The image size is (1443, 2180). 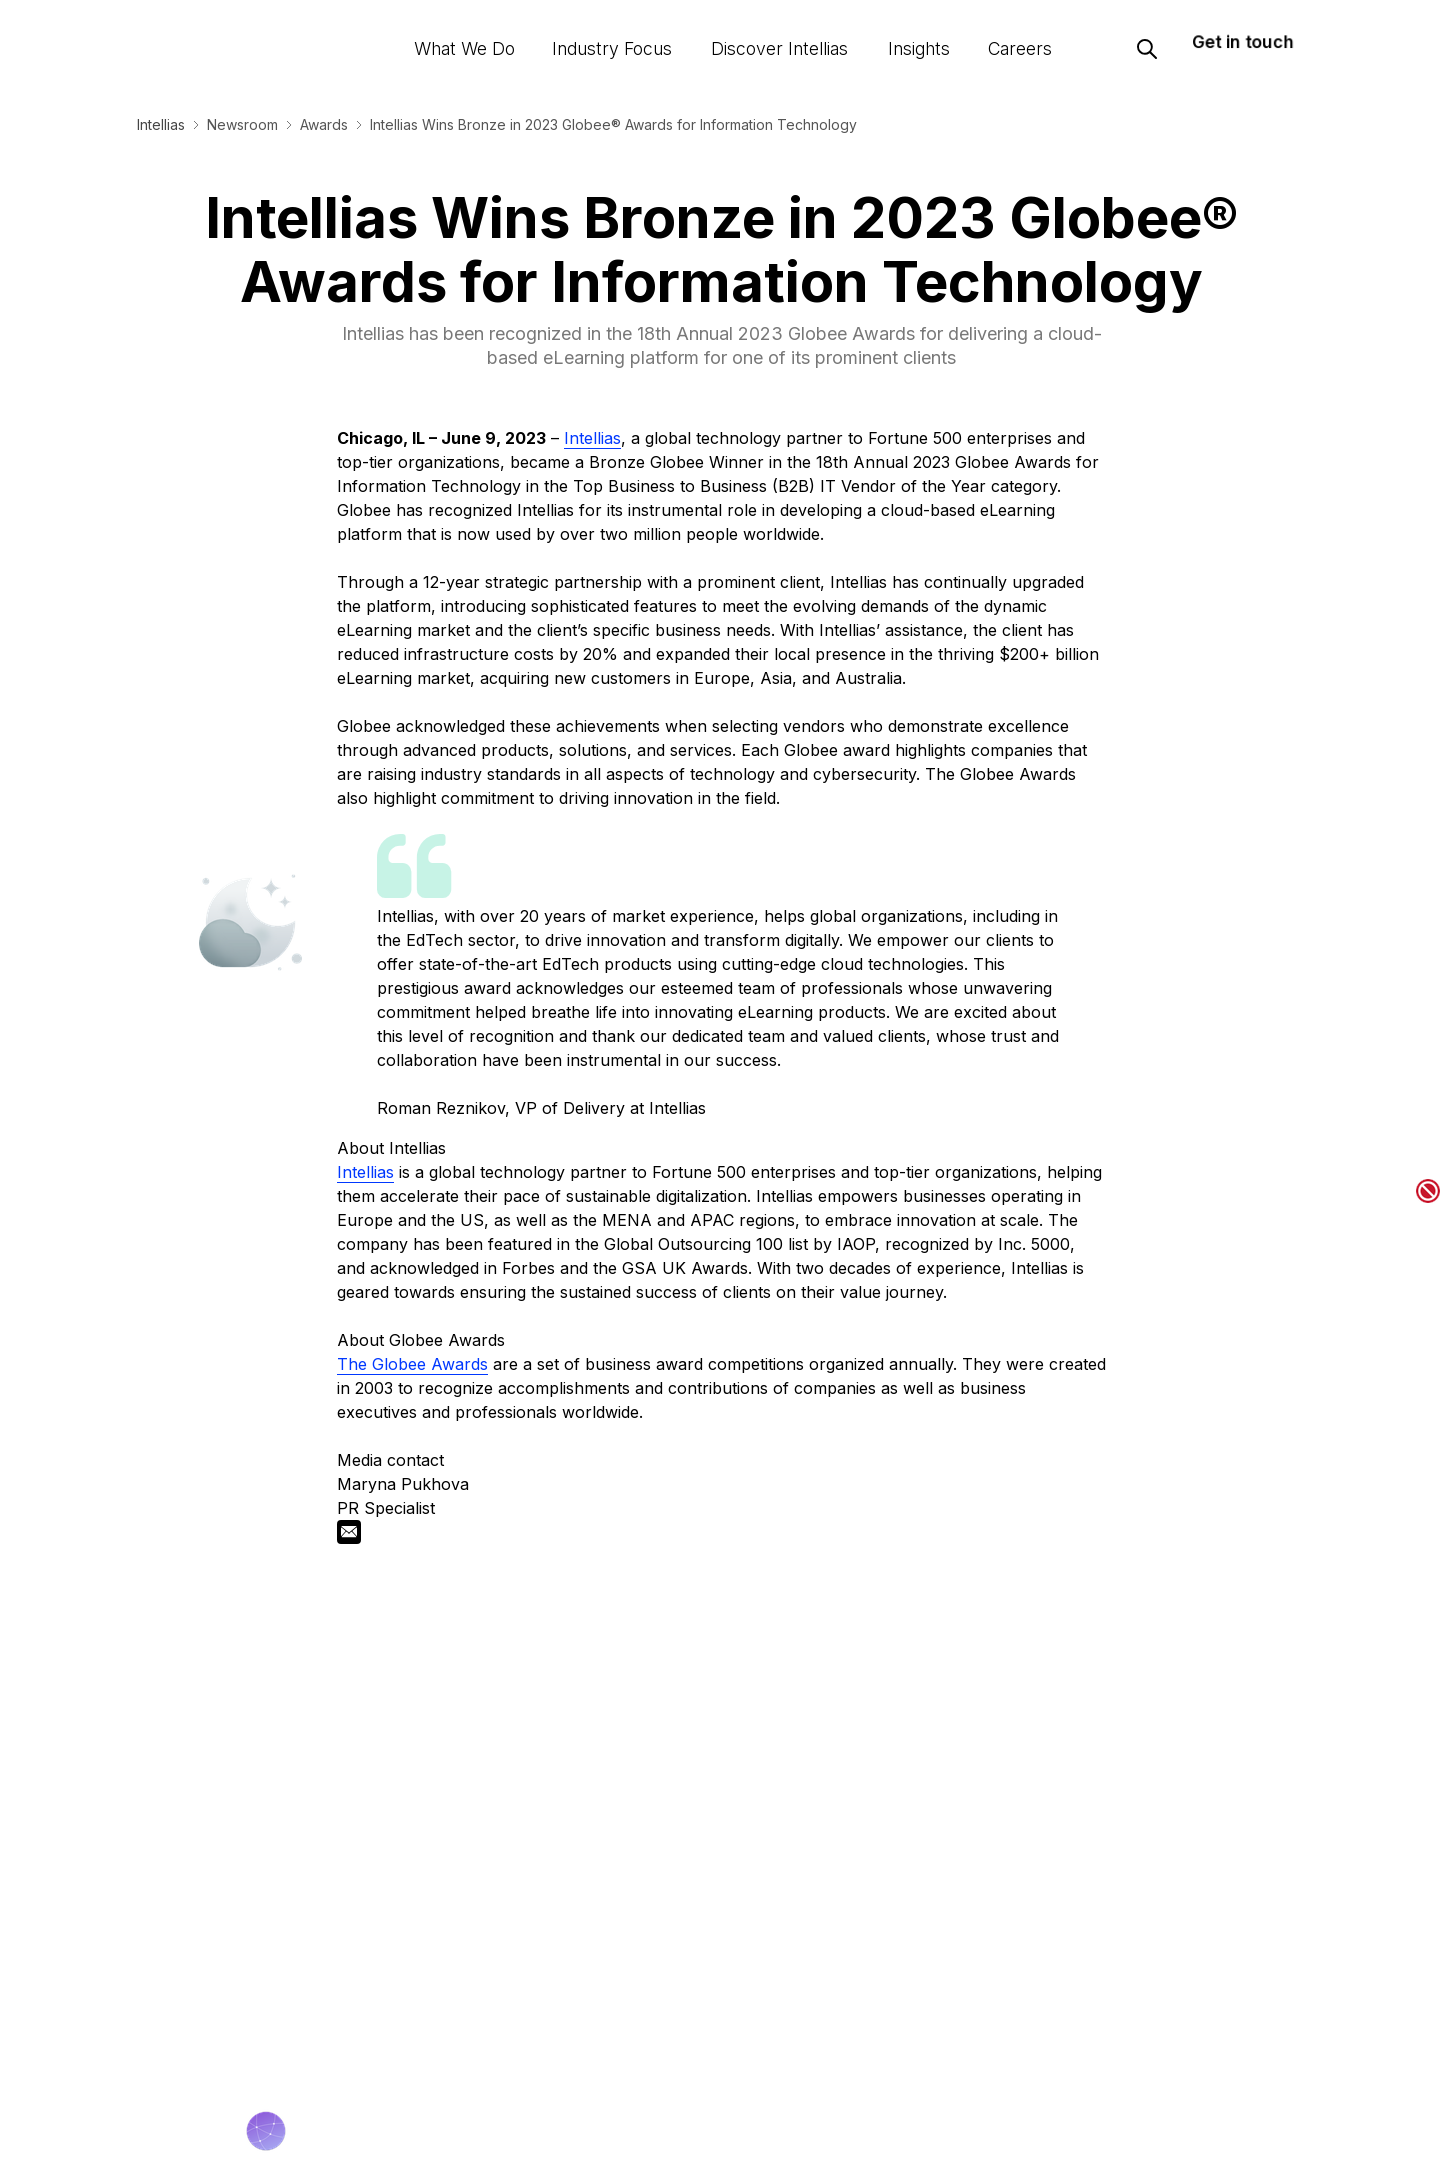 What do you see at coordinates (250, 922) in the screenshot?
I see `indicates partly cloudy conditions at night` at bounding box center [250, 922].